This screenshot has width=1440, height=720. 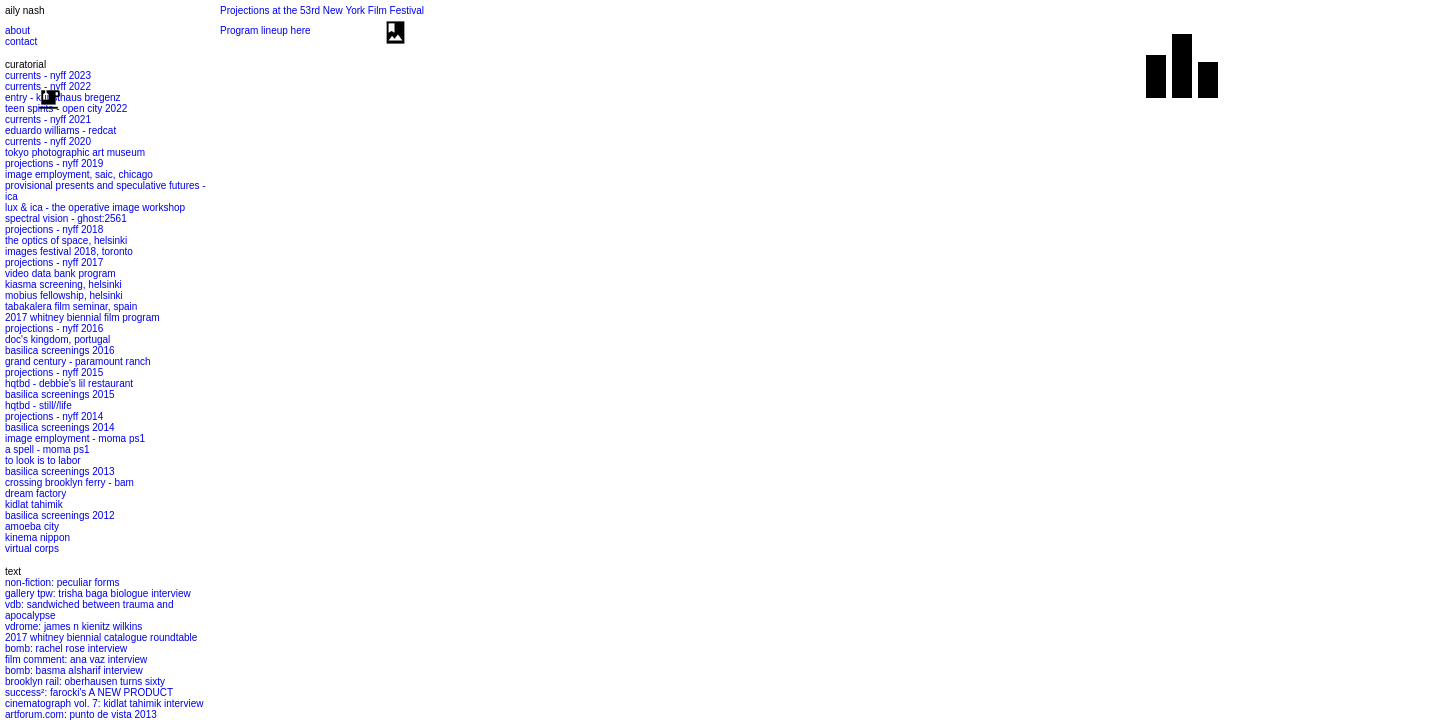 I want to click on view leaderboard rankings, so click(x=1182, y=66).